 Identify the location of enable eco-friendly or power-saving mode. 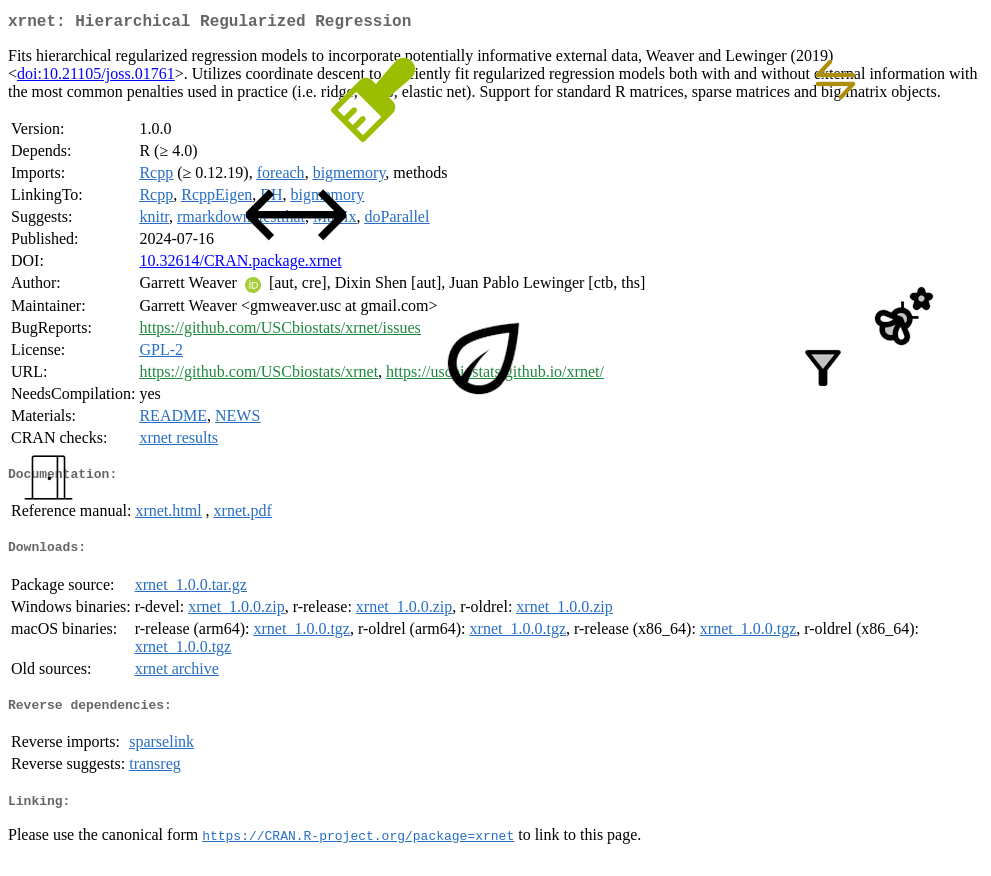
(483, 358).